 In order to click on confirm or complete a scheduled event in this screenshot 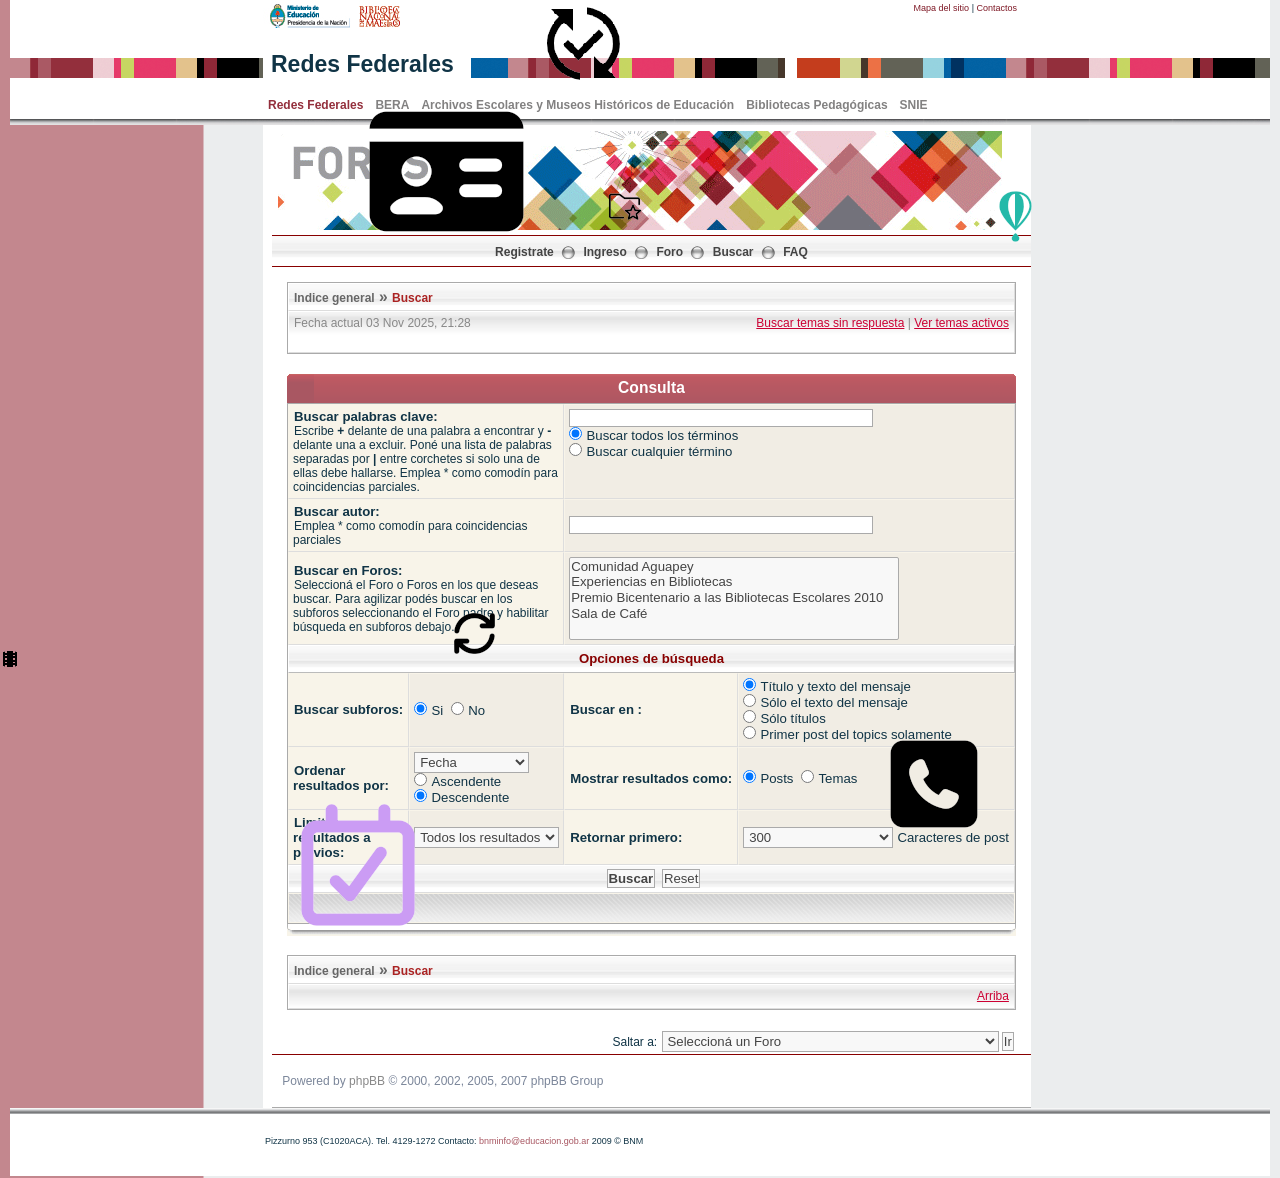, I will do `click(358, 869)`.